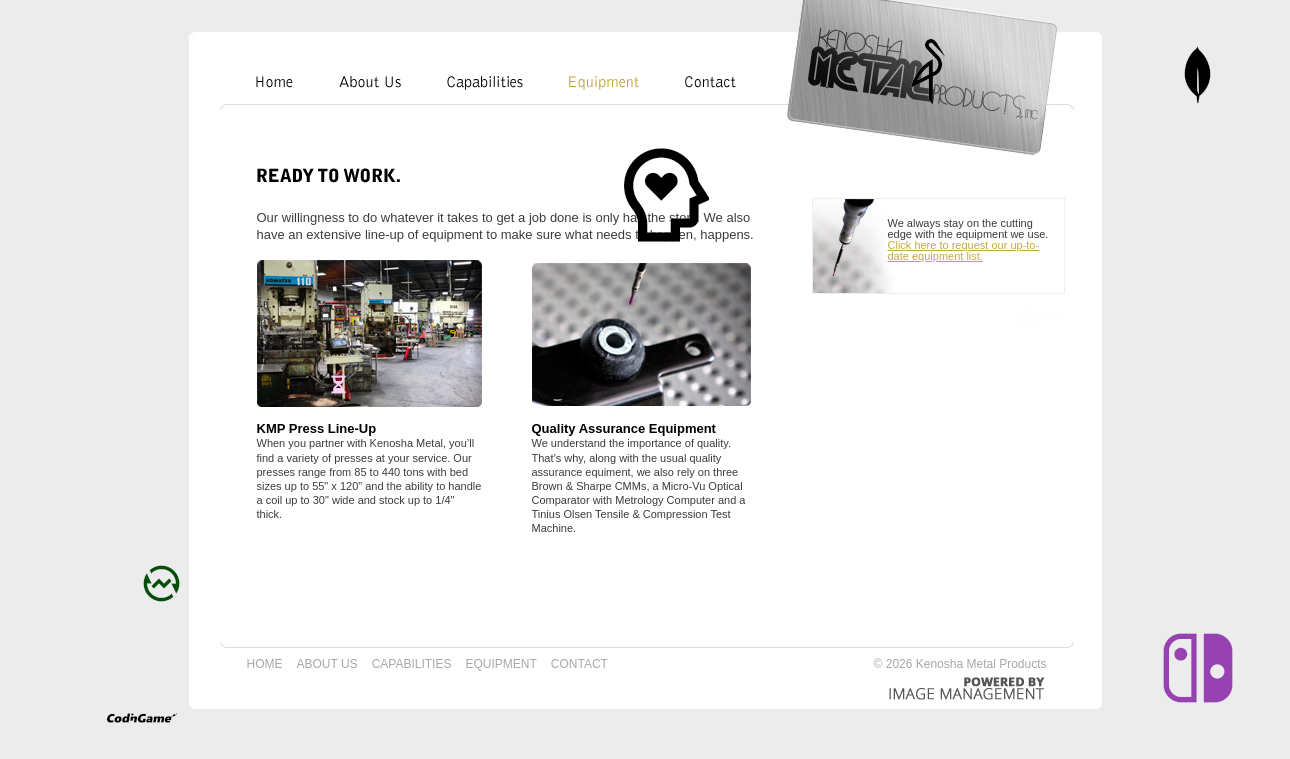 The image size is (1290, 759). What do you see at coordinates (1198, 668) in the screenshot?
I see `nintendo switch app or related service` at bounding box center [1198, 668].